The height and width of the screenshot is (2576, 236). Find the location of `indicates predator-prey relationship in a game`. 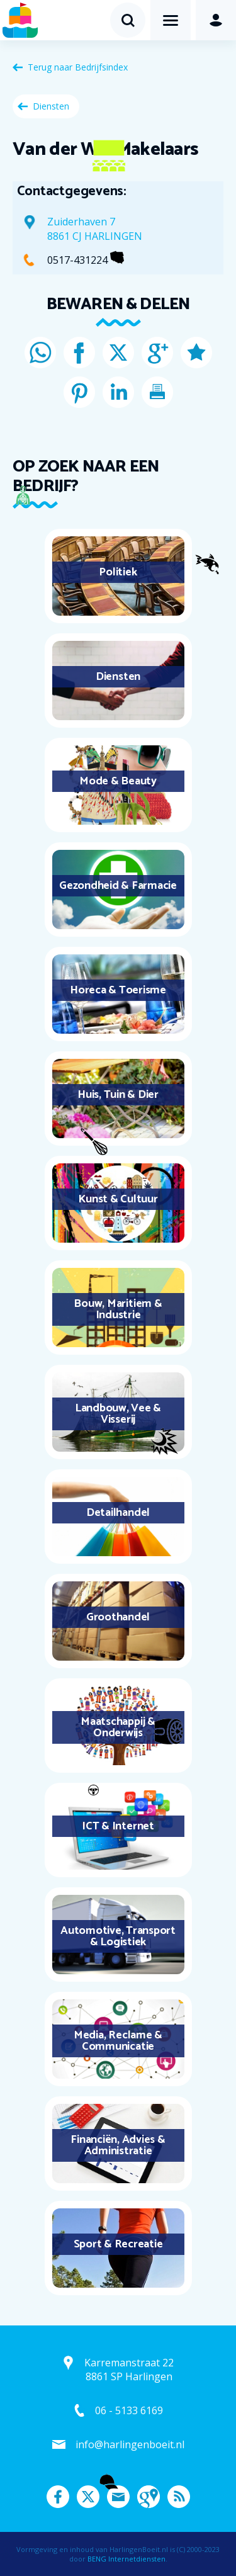

indicates predator-prey relationship in a game is located at coordinates (207, 563).